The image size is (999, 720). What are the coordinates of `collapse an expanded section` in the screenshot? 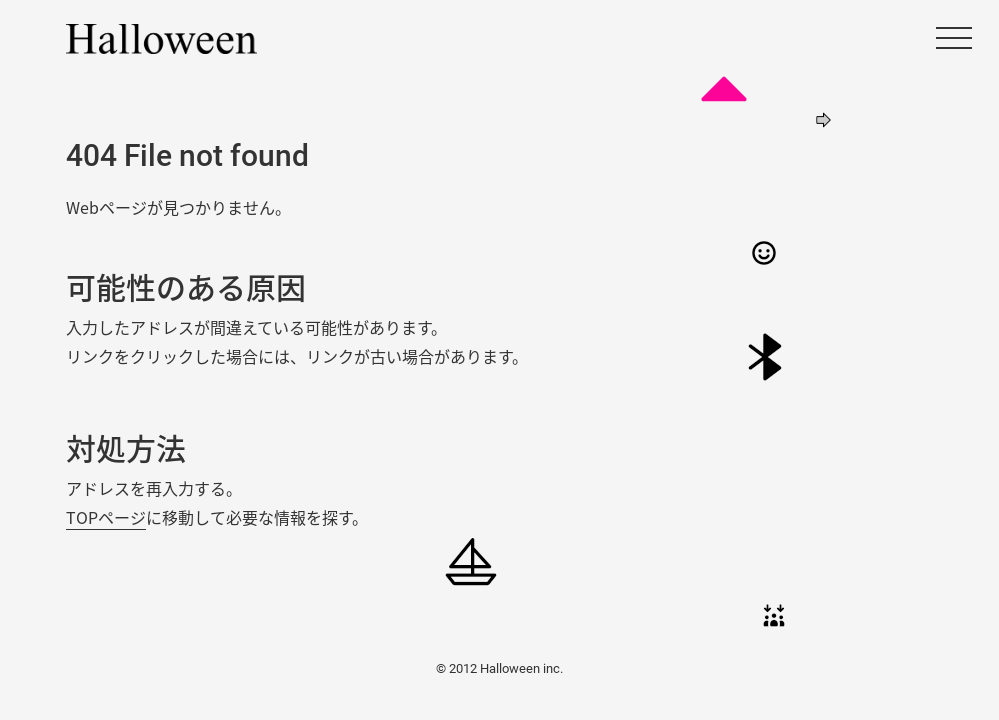 It's located at (724, 91).